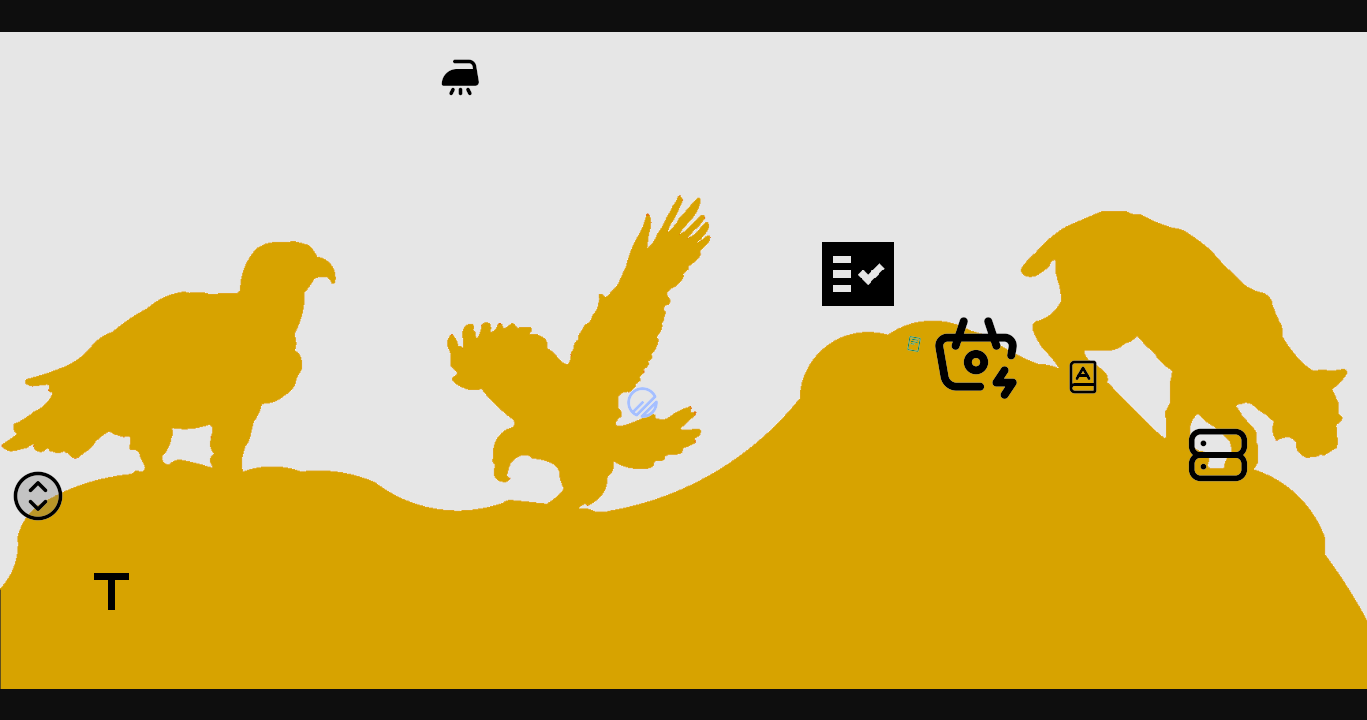 The height and width of the screenshot is (720, 1367). I want to click on access dictionary or glossary, so click(1083, 377).